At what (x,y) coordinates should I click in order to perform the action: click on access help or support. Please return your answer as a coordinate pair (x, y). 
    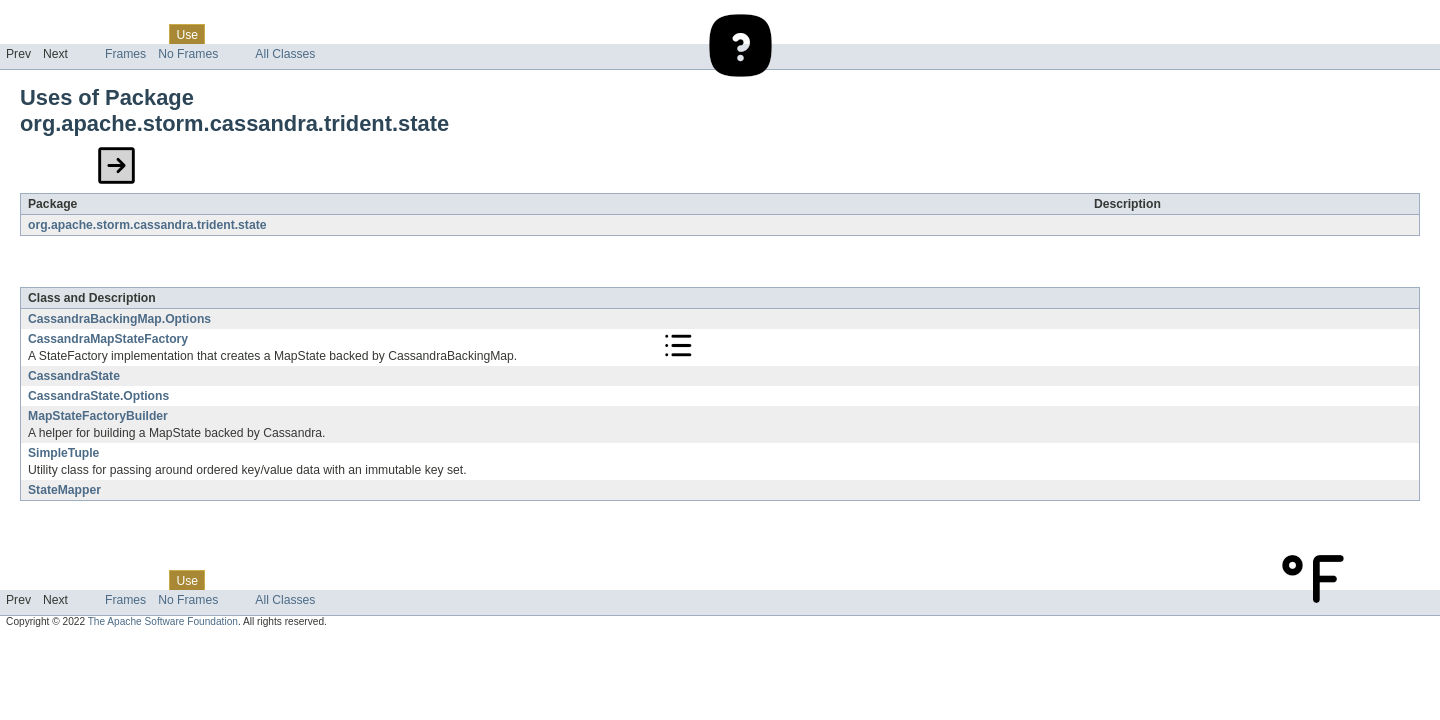
    Looking at the image, I should click on (740, 45).